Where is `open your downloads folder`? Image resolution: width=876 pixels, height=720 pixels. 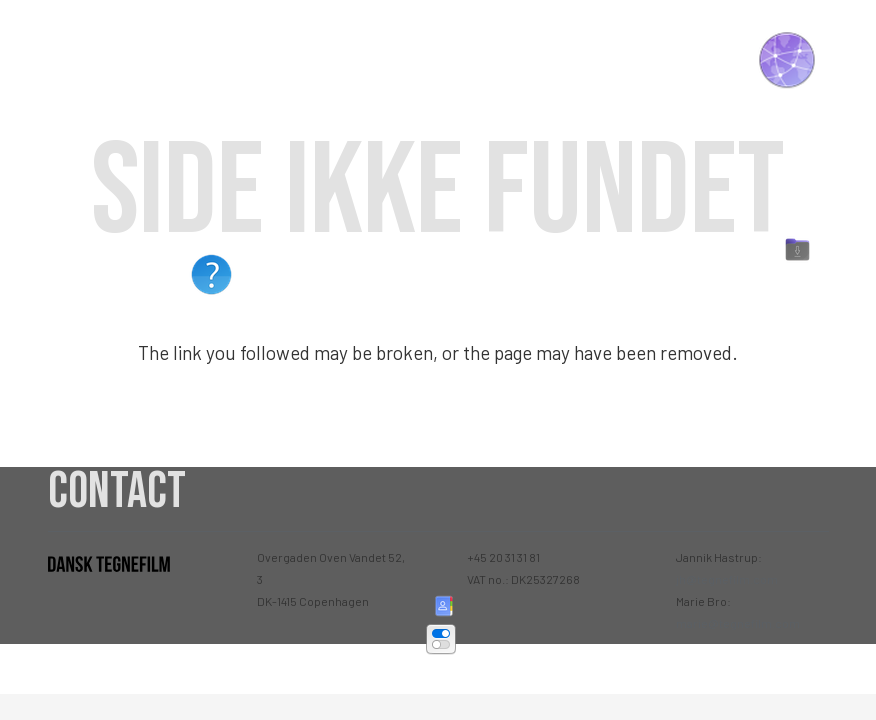 open your downloads folder is located at coordinates (797, 249).